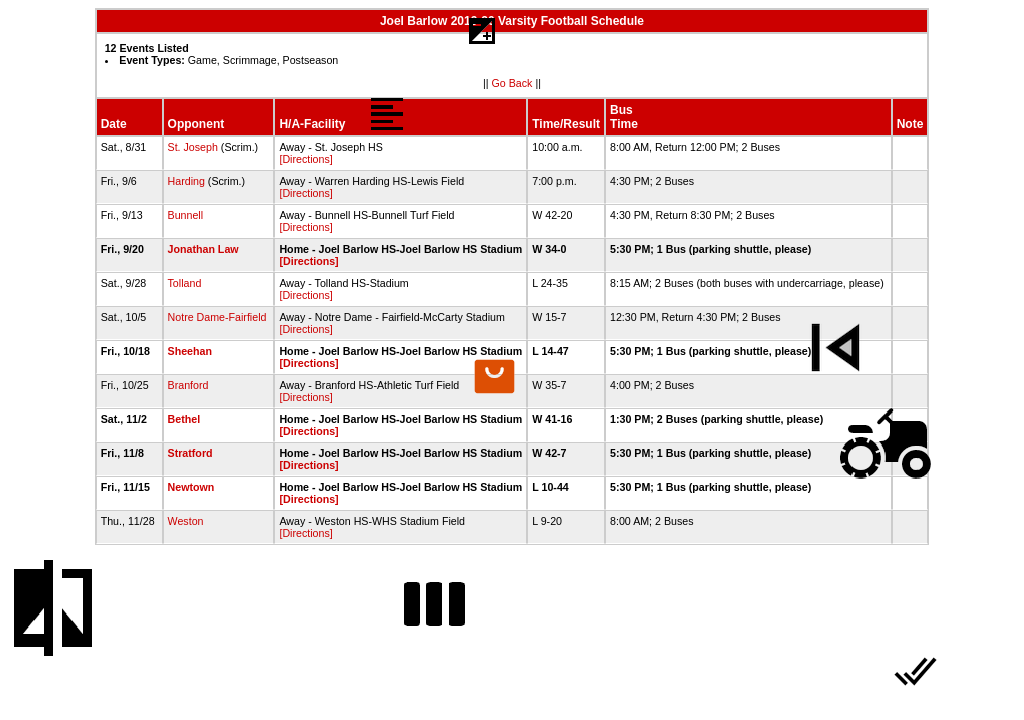 The image size is (1024, 720). What do you see at coordinates (436, 604) in the screenshot?
I see `switch to week view in calendar` at bounding box center [436, 604].